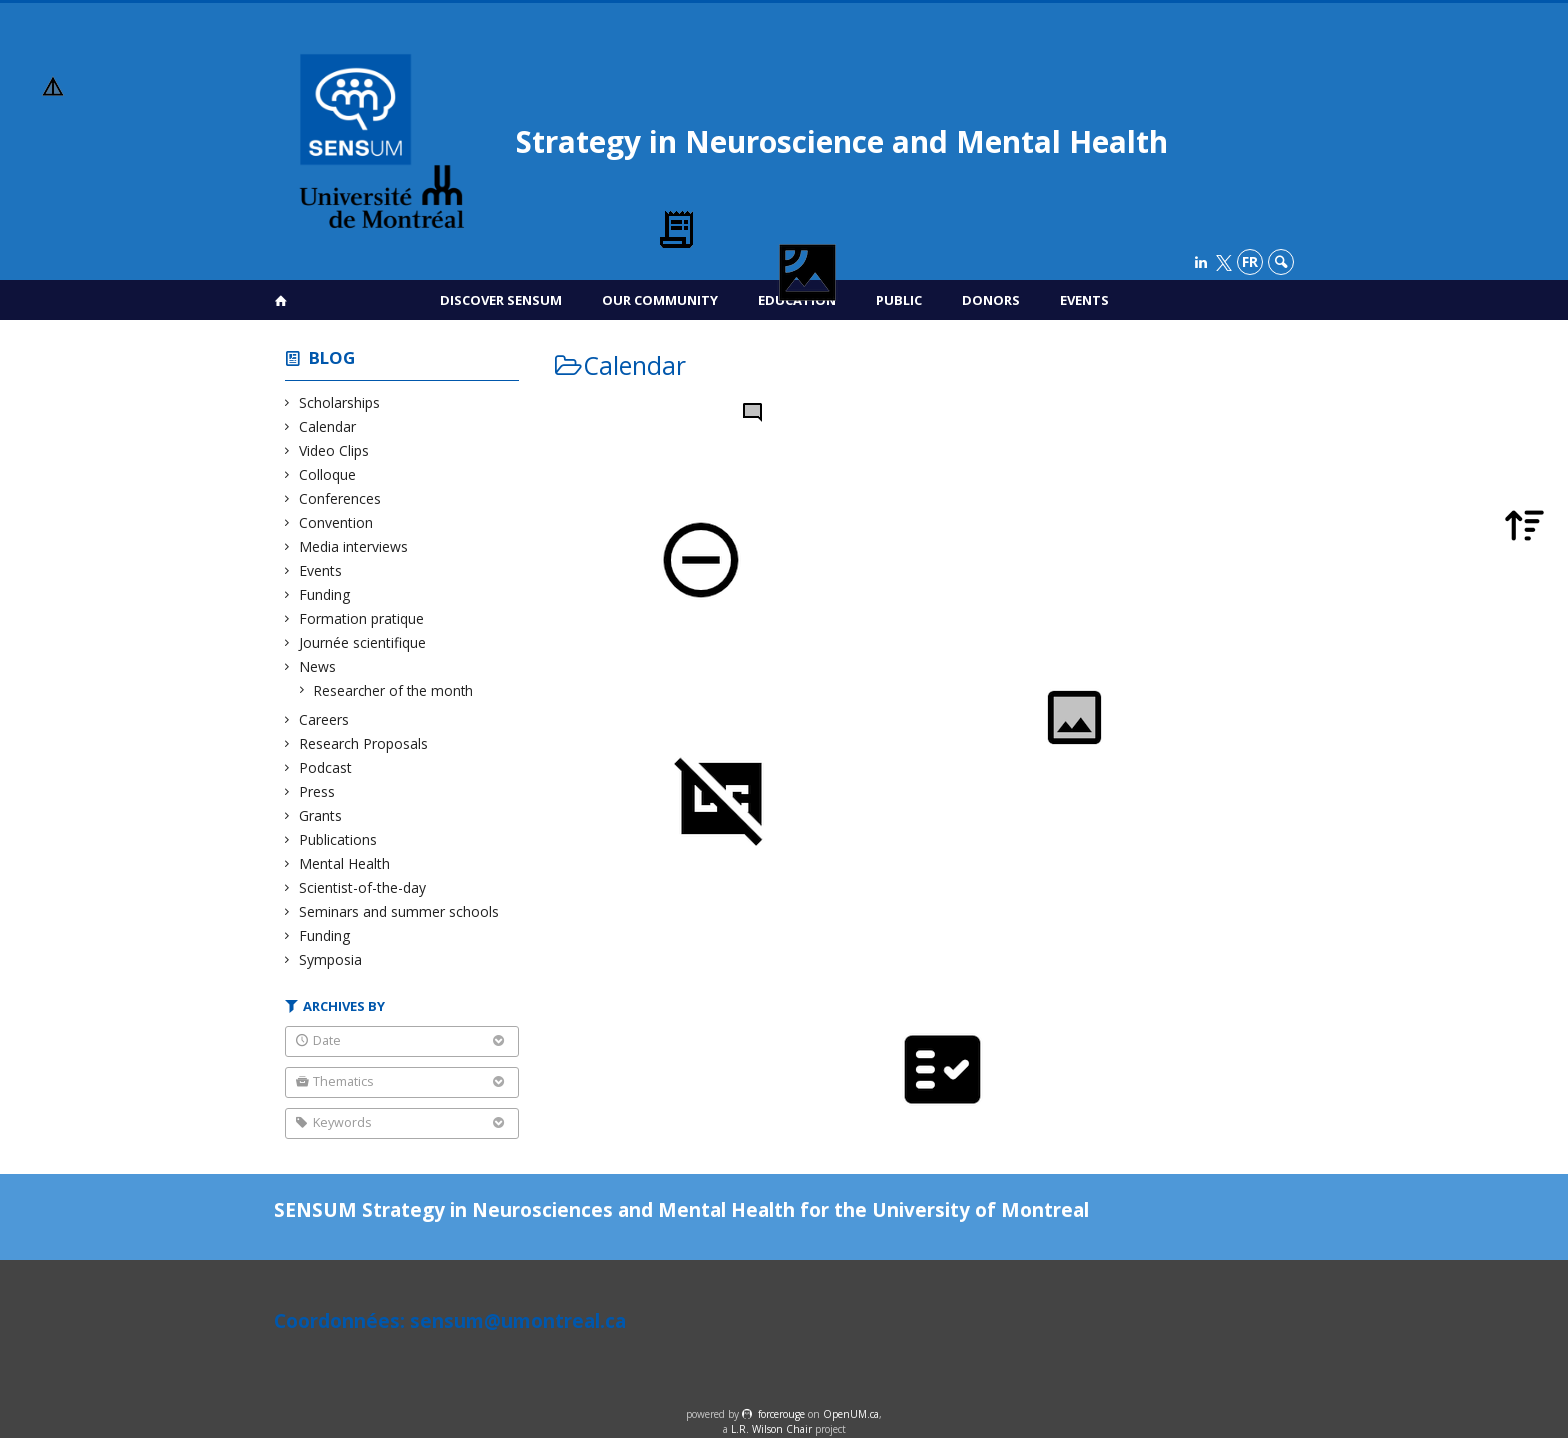 This screenshot has height=1438, width=1568. Describe the element at coordinates (701, 560) in the screenshot. I see `remove an item from a list` at that location.